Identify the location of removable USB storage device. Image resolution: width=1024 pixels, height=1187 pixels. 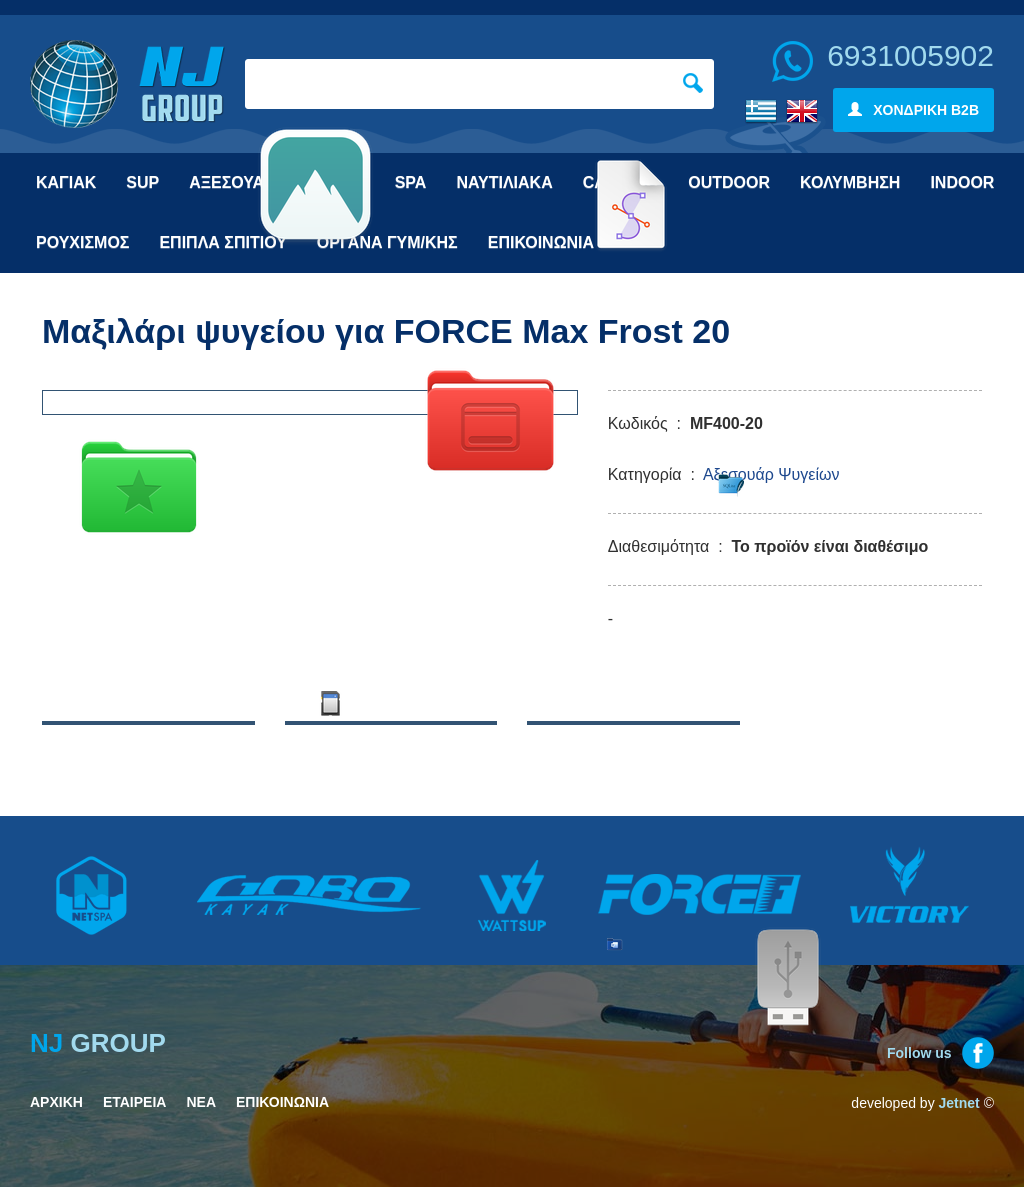
(788, 977).